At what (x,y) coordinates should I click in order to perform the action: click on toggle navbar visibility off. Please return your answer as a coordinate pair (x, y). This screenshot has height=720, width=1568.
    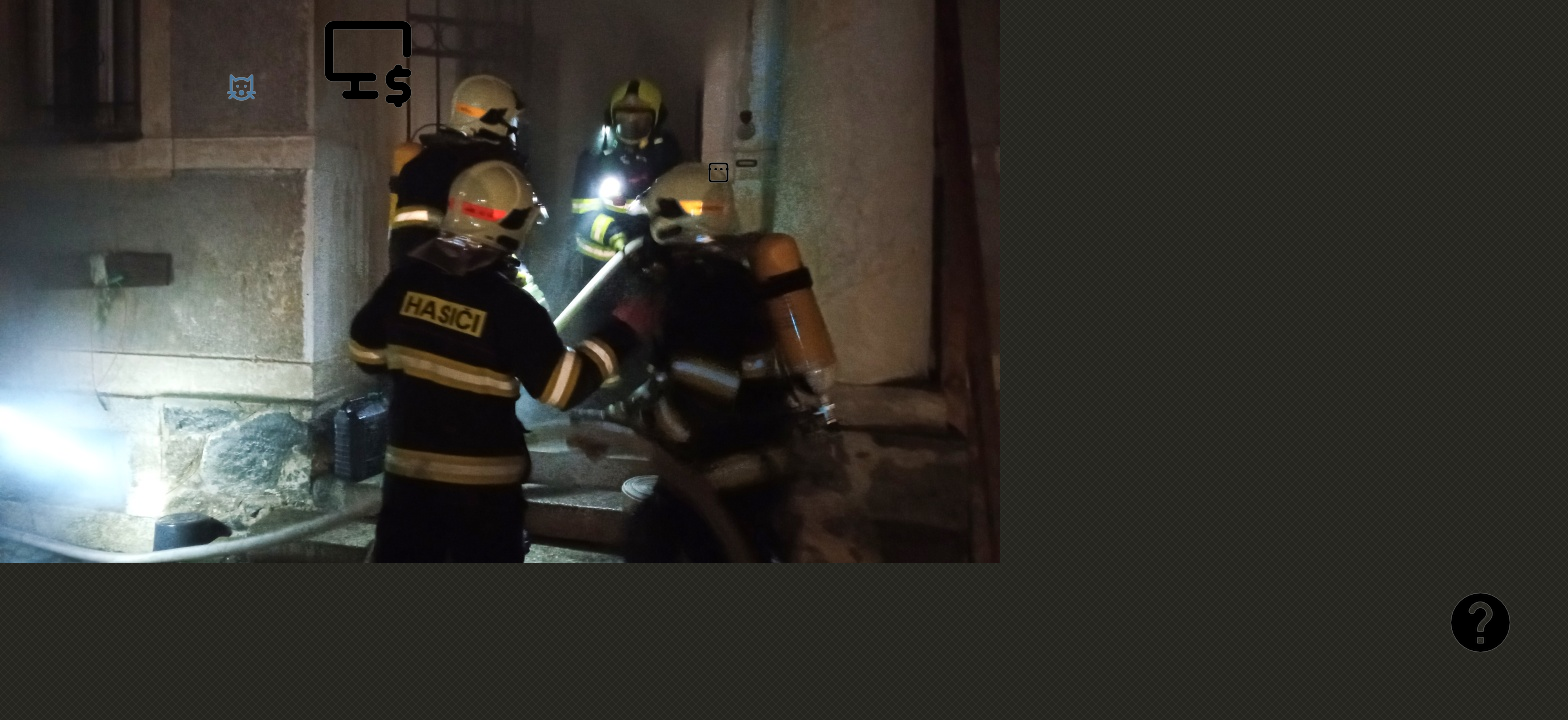
    Looking at the image, I should click on (718, 172).